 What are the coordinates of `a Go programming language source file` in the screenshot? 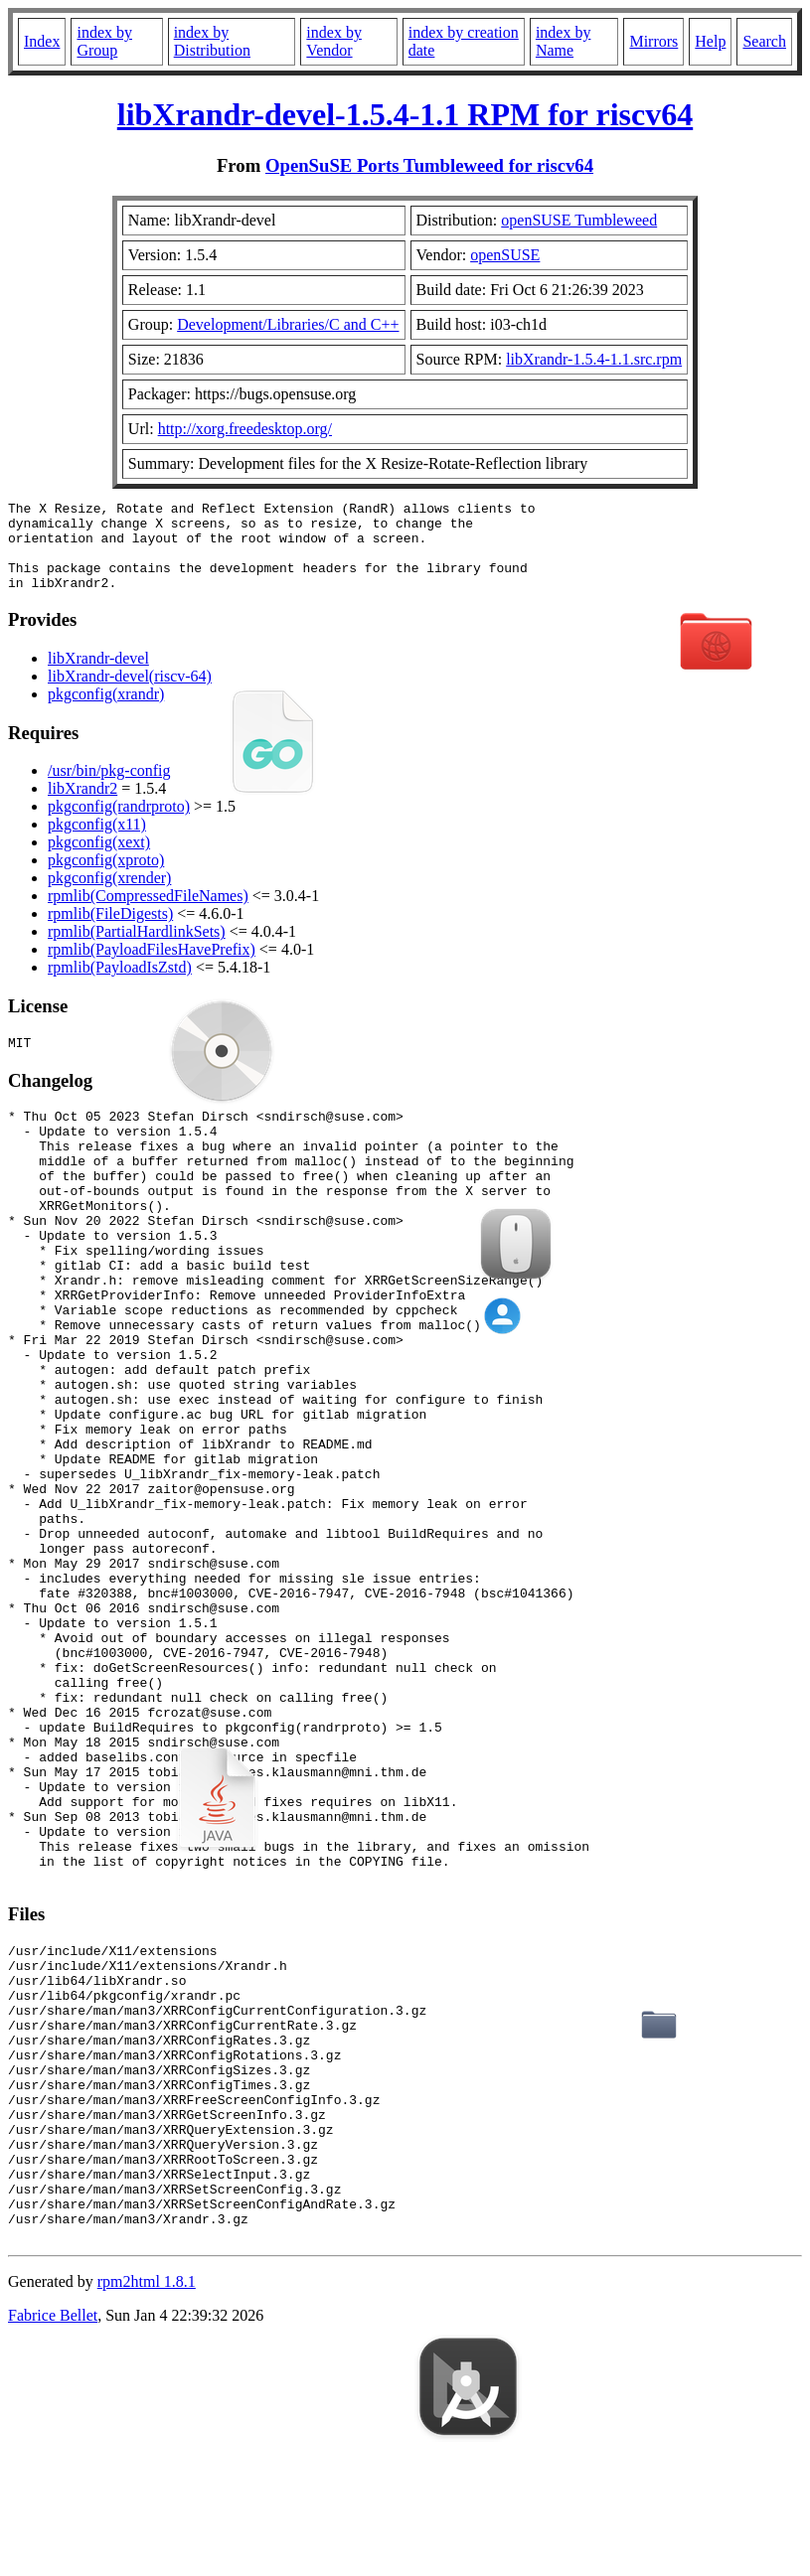 It's located at (272, 741).